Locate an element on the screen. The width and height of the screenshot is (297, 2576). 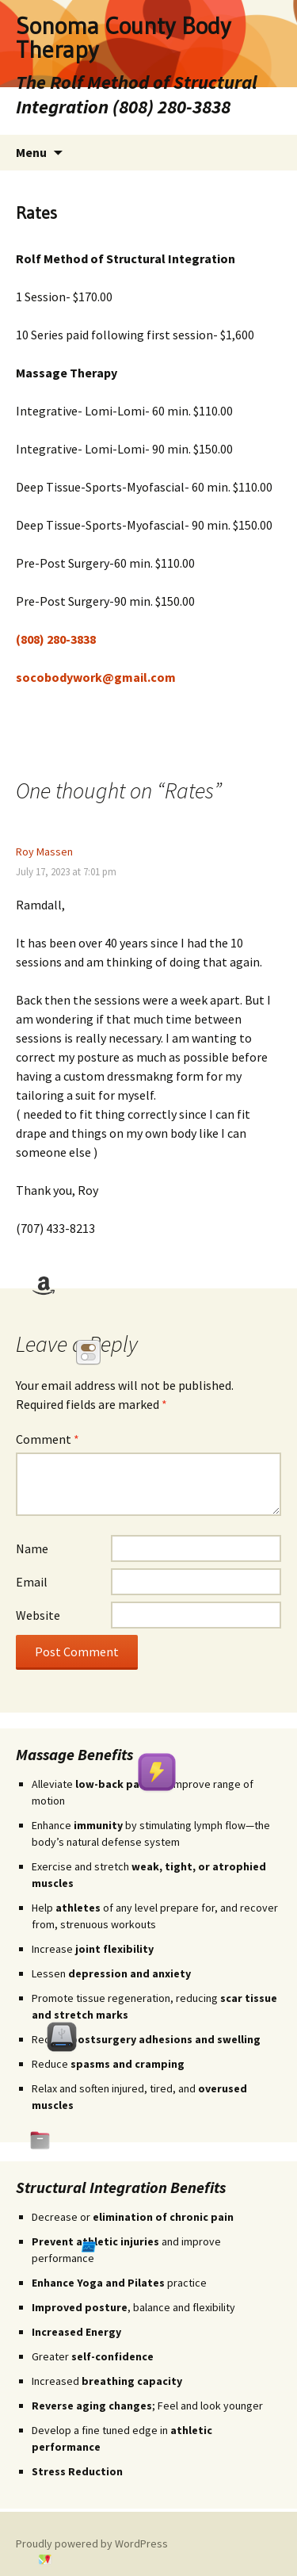
open the amazon store app is located at coordinates (44, 1286).